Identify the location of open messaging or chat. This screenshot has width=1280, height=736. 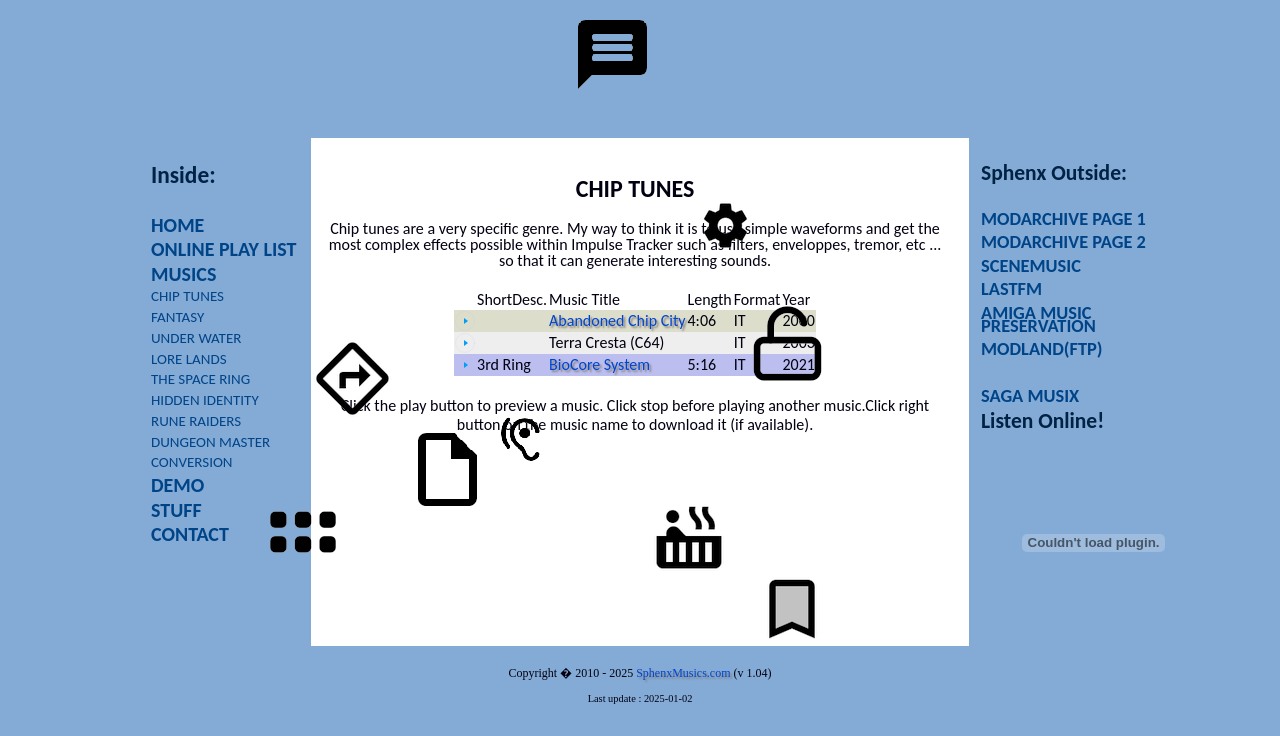
(612, 54).